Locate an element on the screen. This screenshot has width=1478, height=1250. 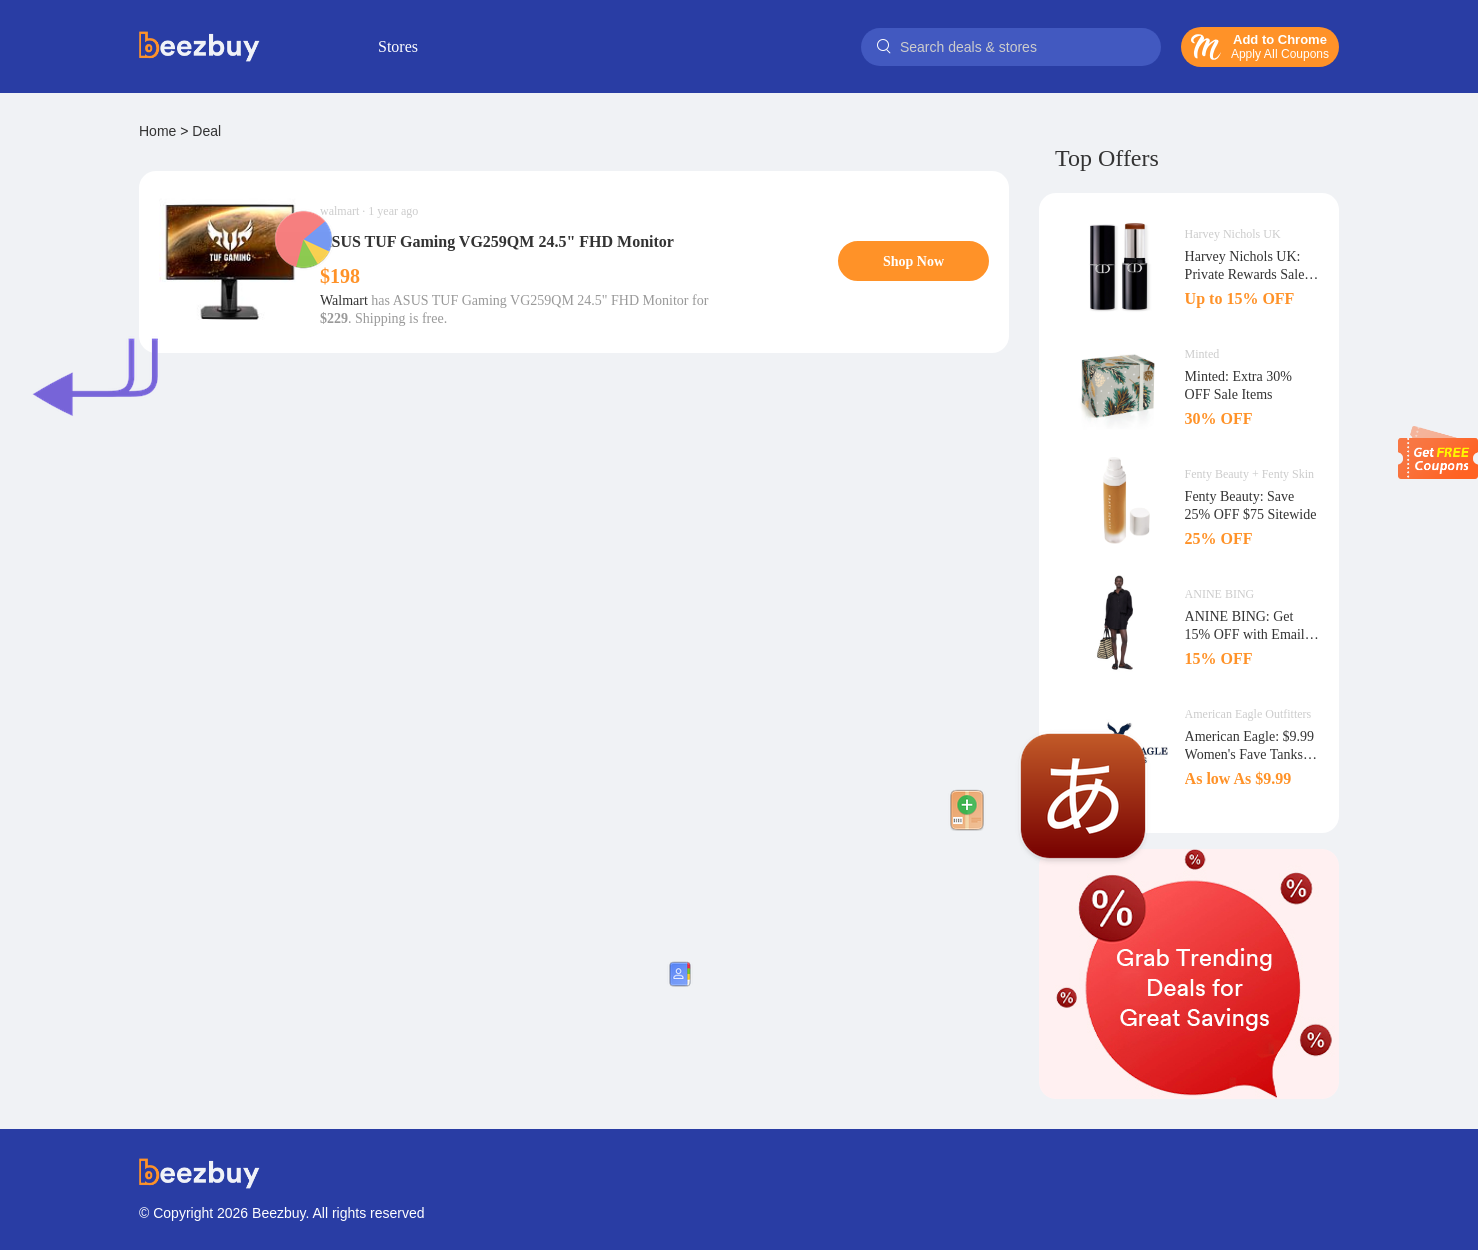
add a new software package is located at coordinates (967, 810).